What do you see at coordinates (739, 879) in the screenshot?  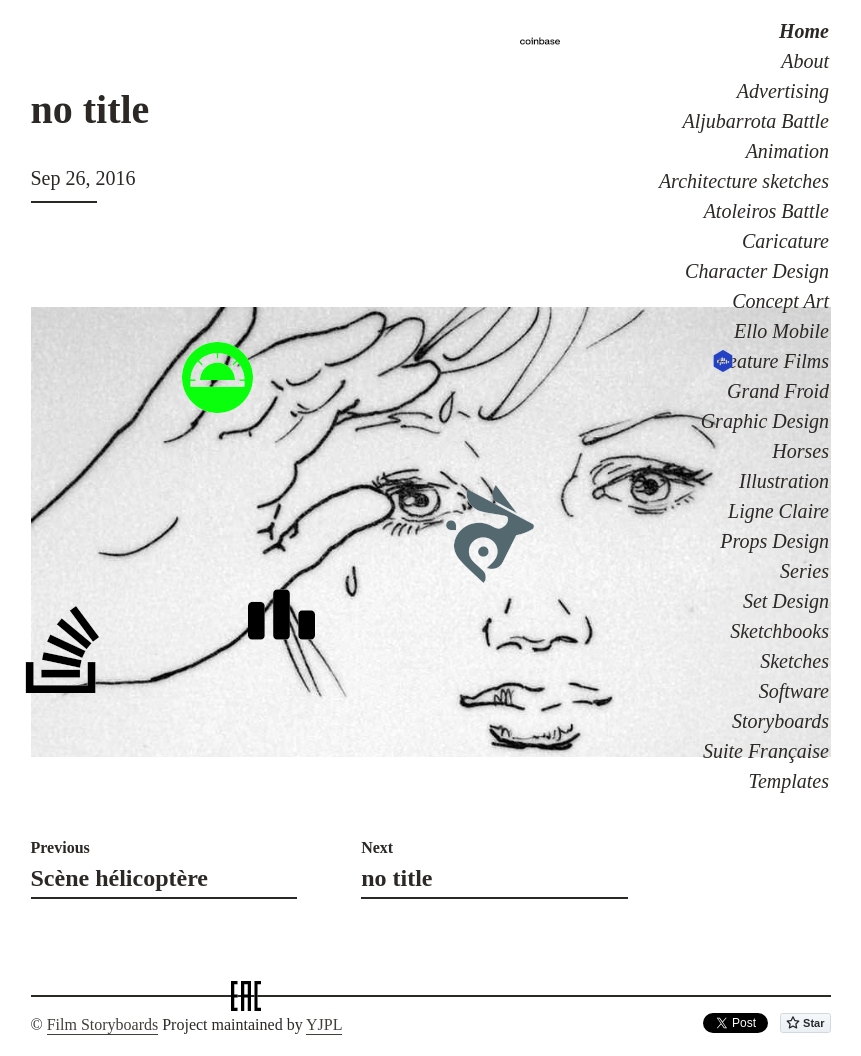 I see `open the Paramount+ streaming app` at bounding box center [739, 879].